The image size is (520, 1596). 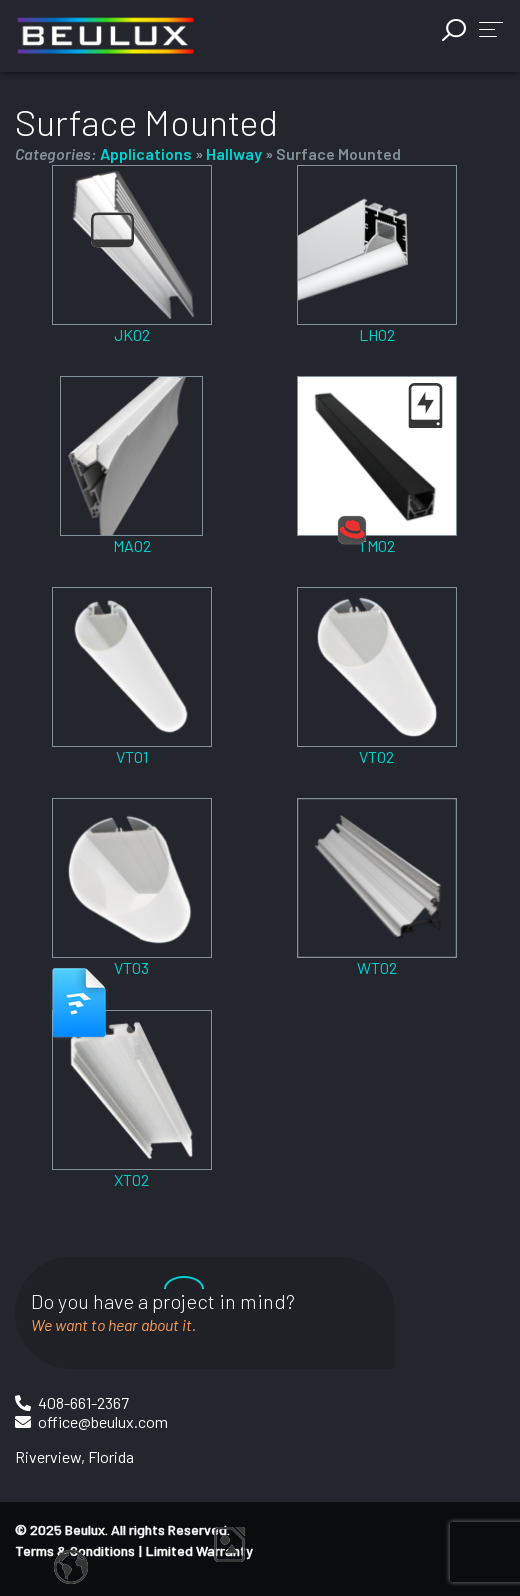 What do you see at coordinates (352, 530) in the screenshot?
I see `open Red Hat Enterprise Linux application` at bounding box center [352, 530].